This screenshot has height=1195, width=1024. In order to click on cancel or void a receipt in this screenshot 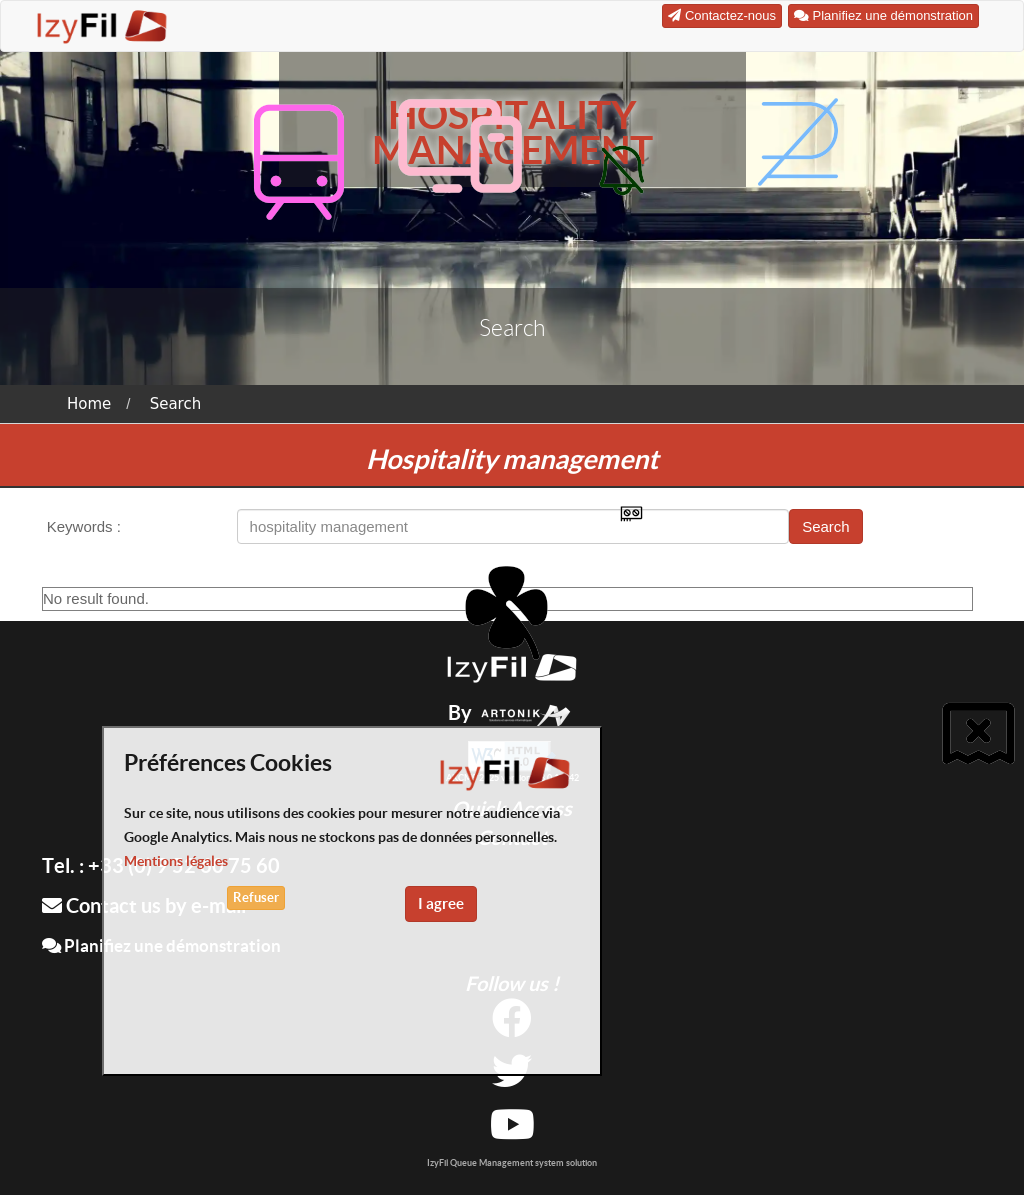, I will do `click(978, 733)`.